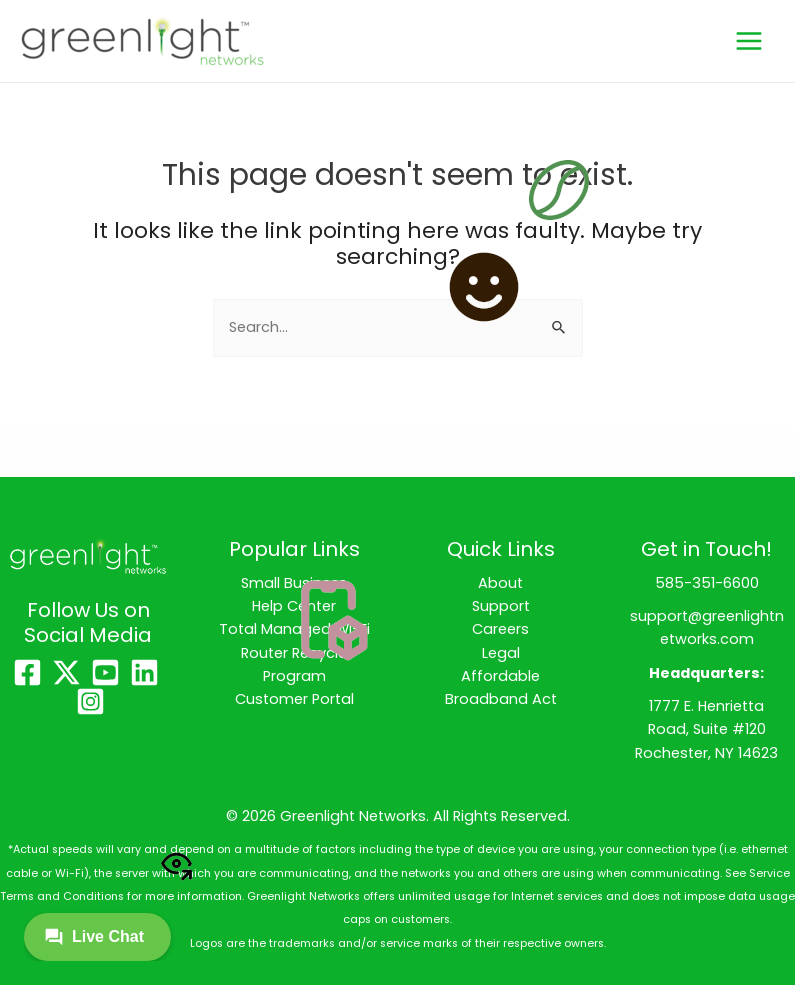 This screenshot has height=985, width=795. I want to click on browse coffee shops or cafés nearby, so click(559, 190).